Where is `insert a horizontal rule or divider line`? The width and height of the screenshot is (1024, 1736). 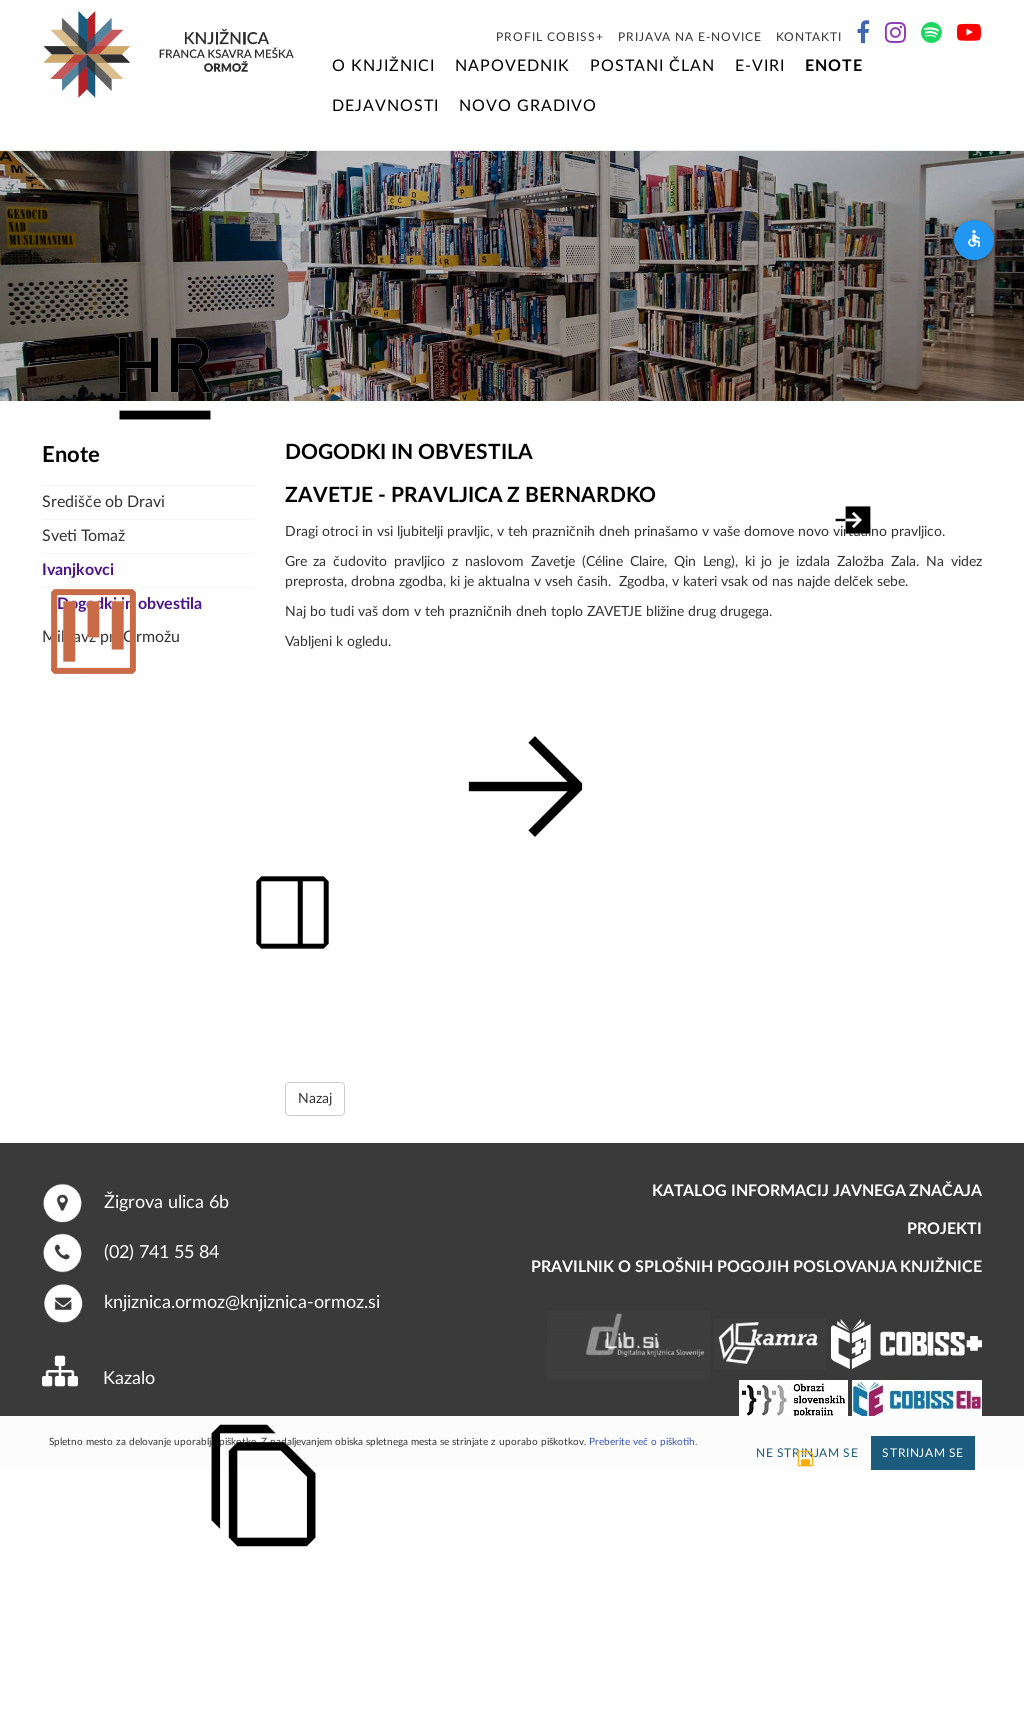 insert a horizontal rule or divider line is located at coordinates (165, 374).